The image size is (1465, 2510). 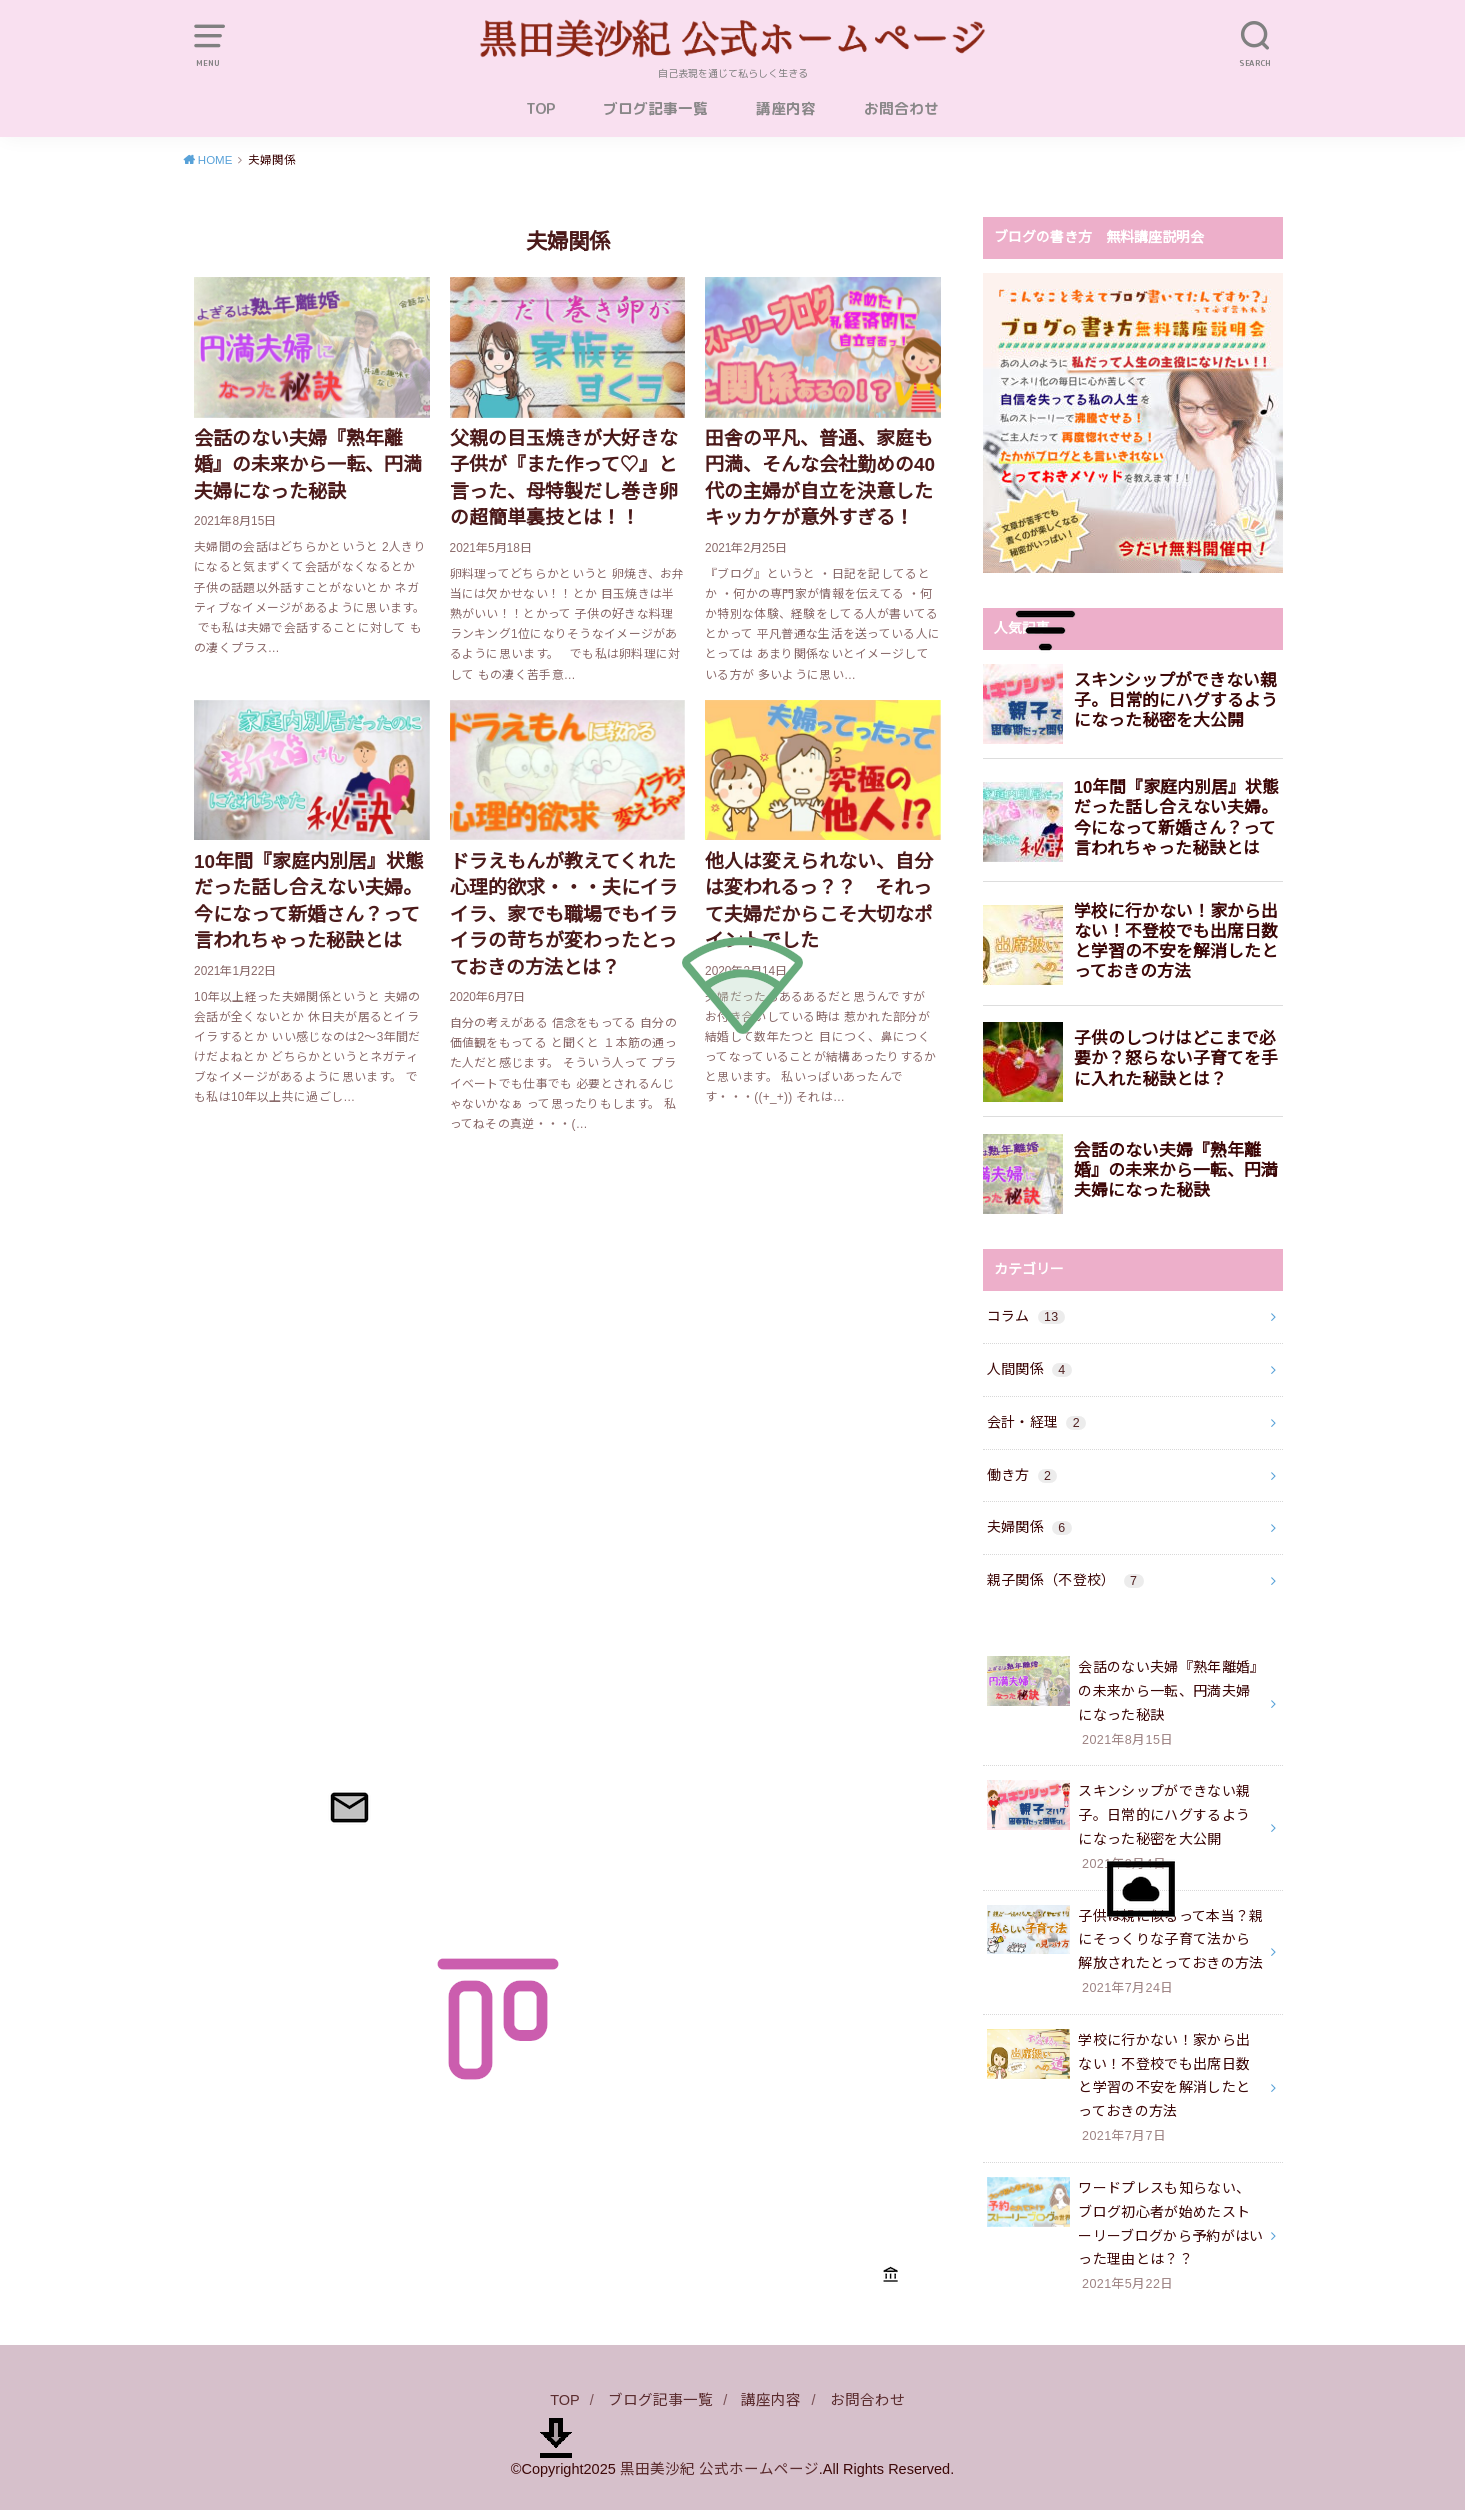 I want to click on indicates medium wifi signal strength, so click(x=742, y=985).